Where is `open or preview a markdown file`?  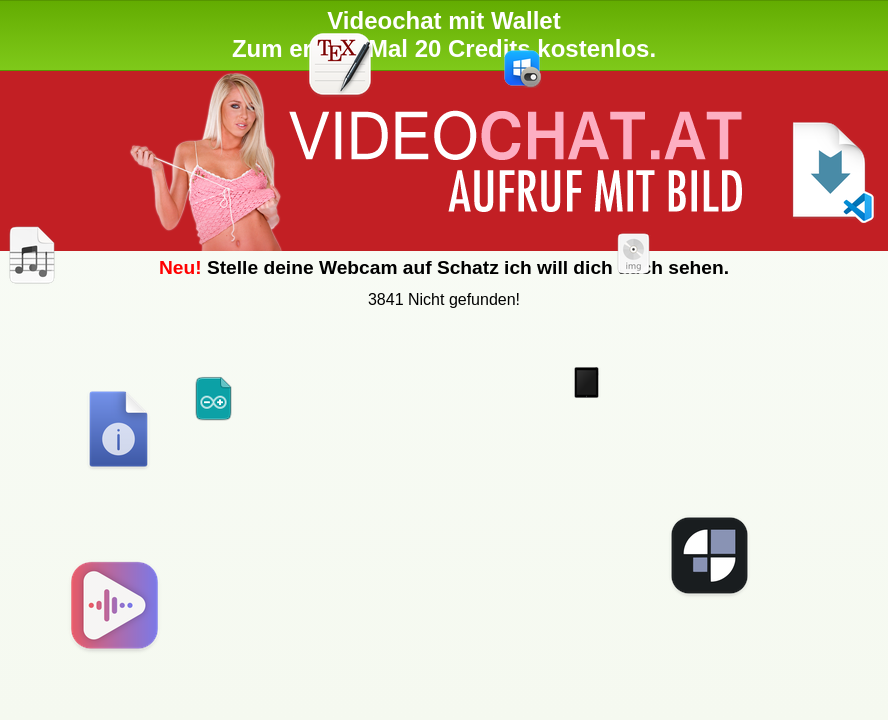
open or preview a markdown file is located at coordinates (829, 172).